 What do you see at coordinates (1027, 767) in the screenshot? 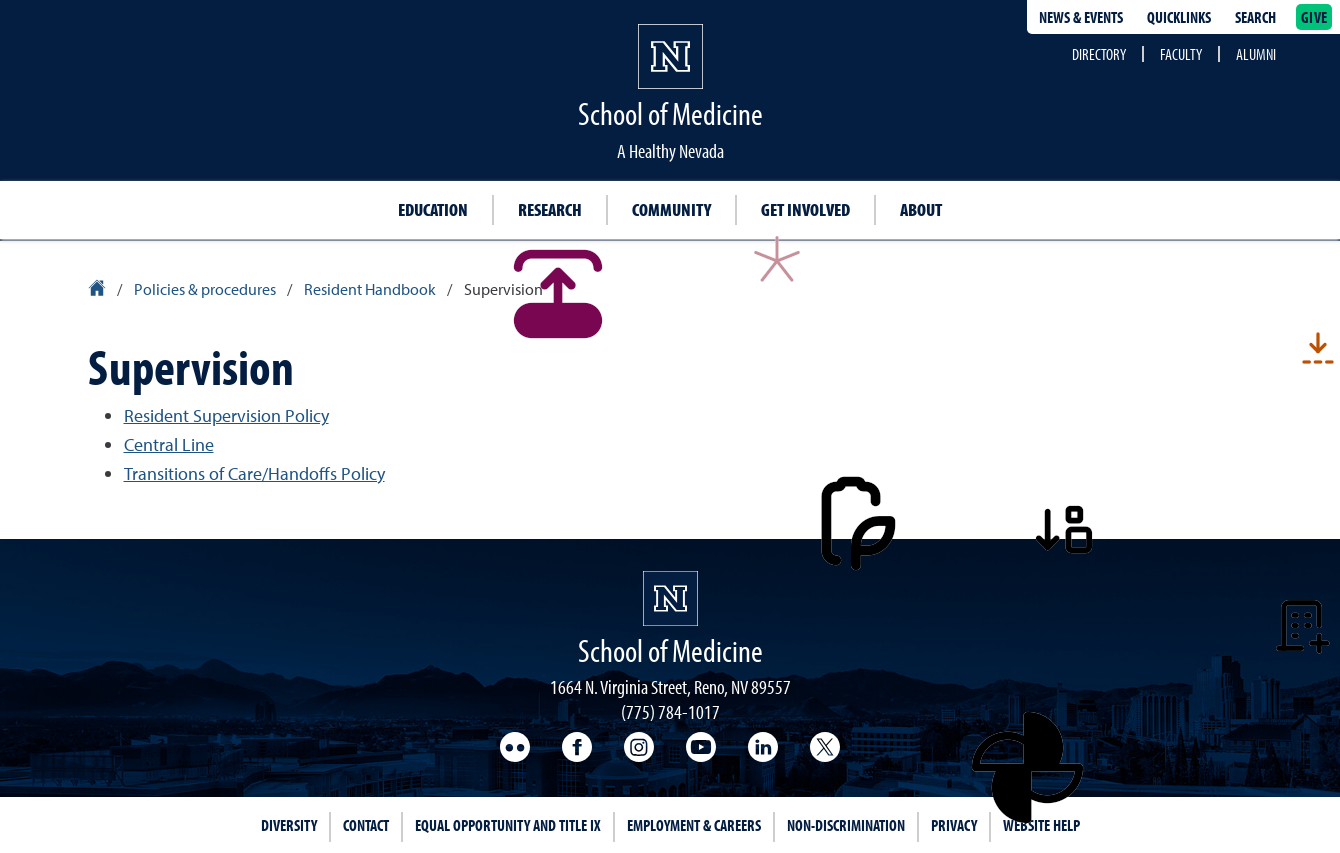
I see `open google photos` at bounding box center [1027, 767].